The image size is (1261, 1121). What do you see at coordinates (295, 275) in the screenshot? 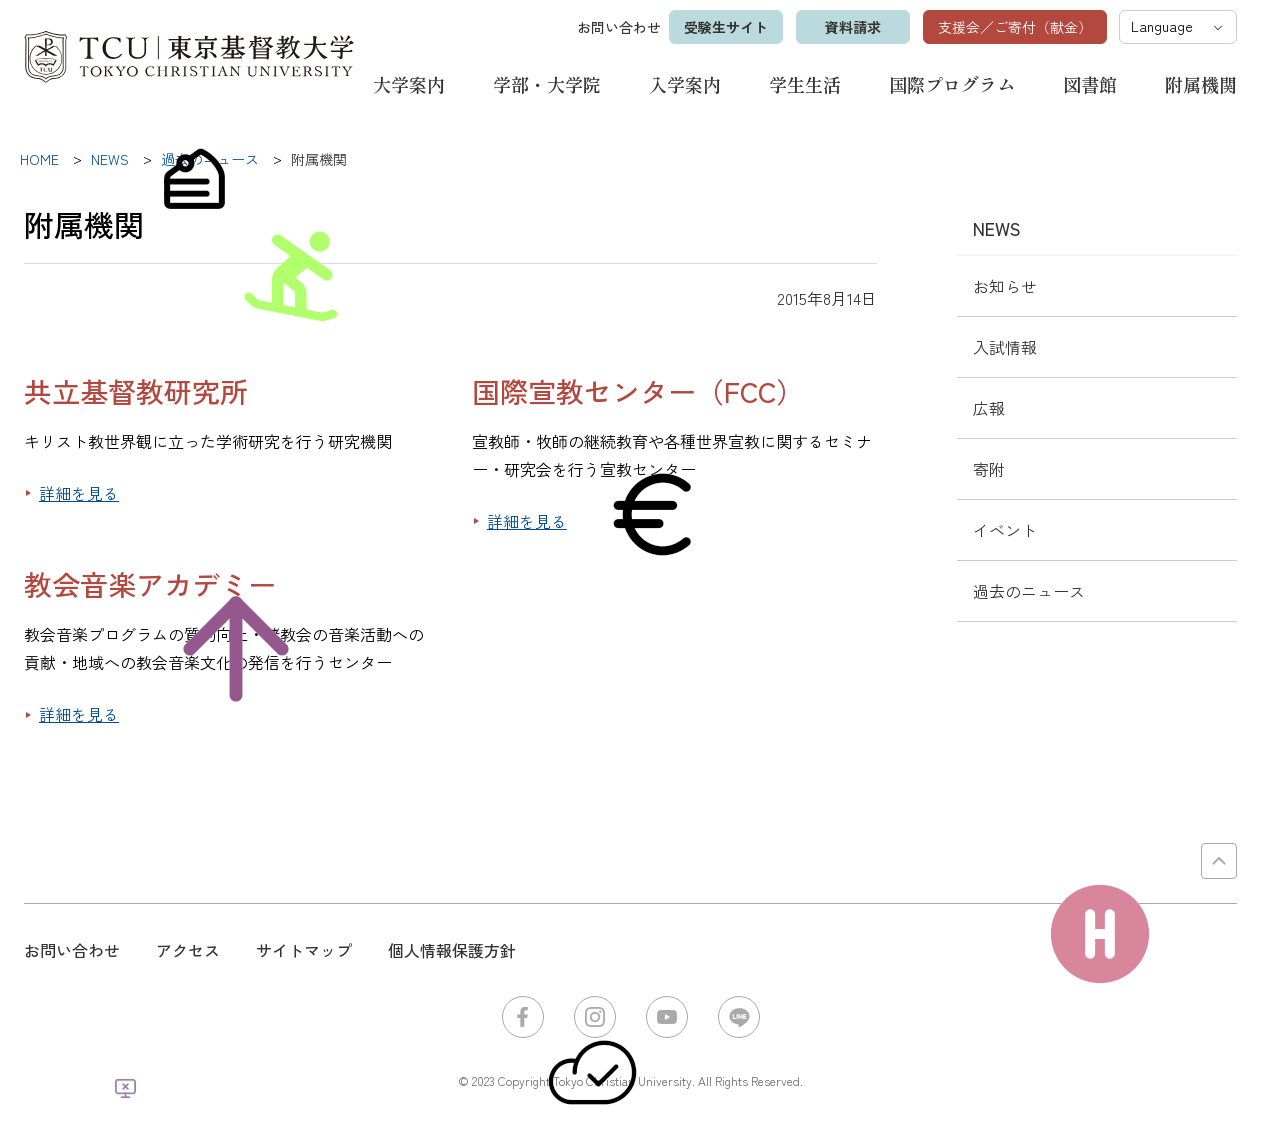
I see `snowboarding activity or winter sports category` at bounding box center [295, 275].